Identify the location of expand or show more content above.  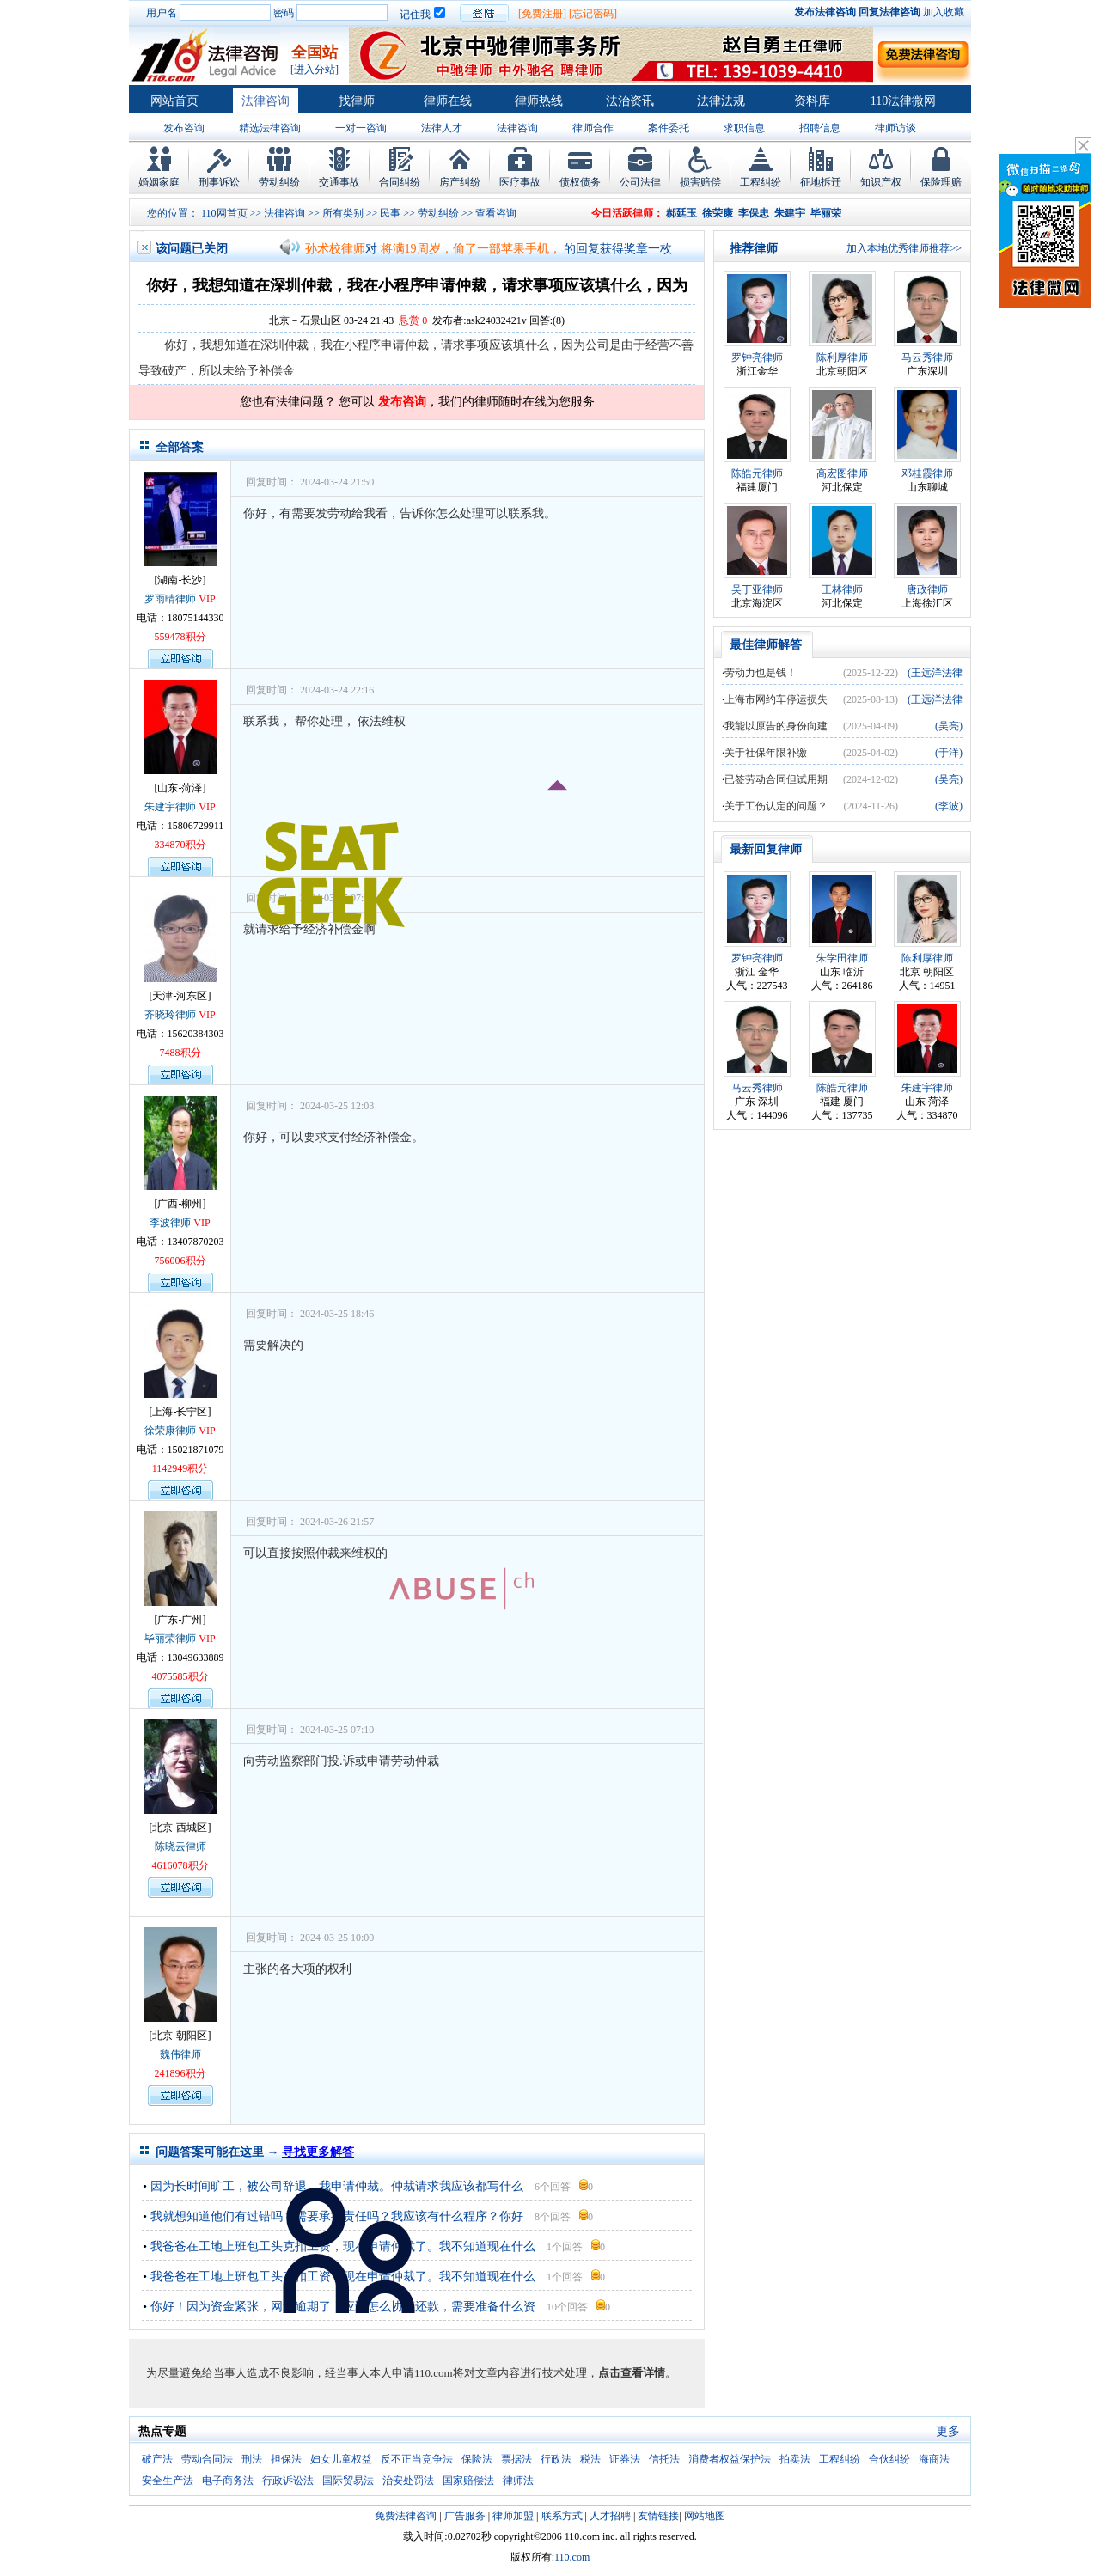
(557, 784).